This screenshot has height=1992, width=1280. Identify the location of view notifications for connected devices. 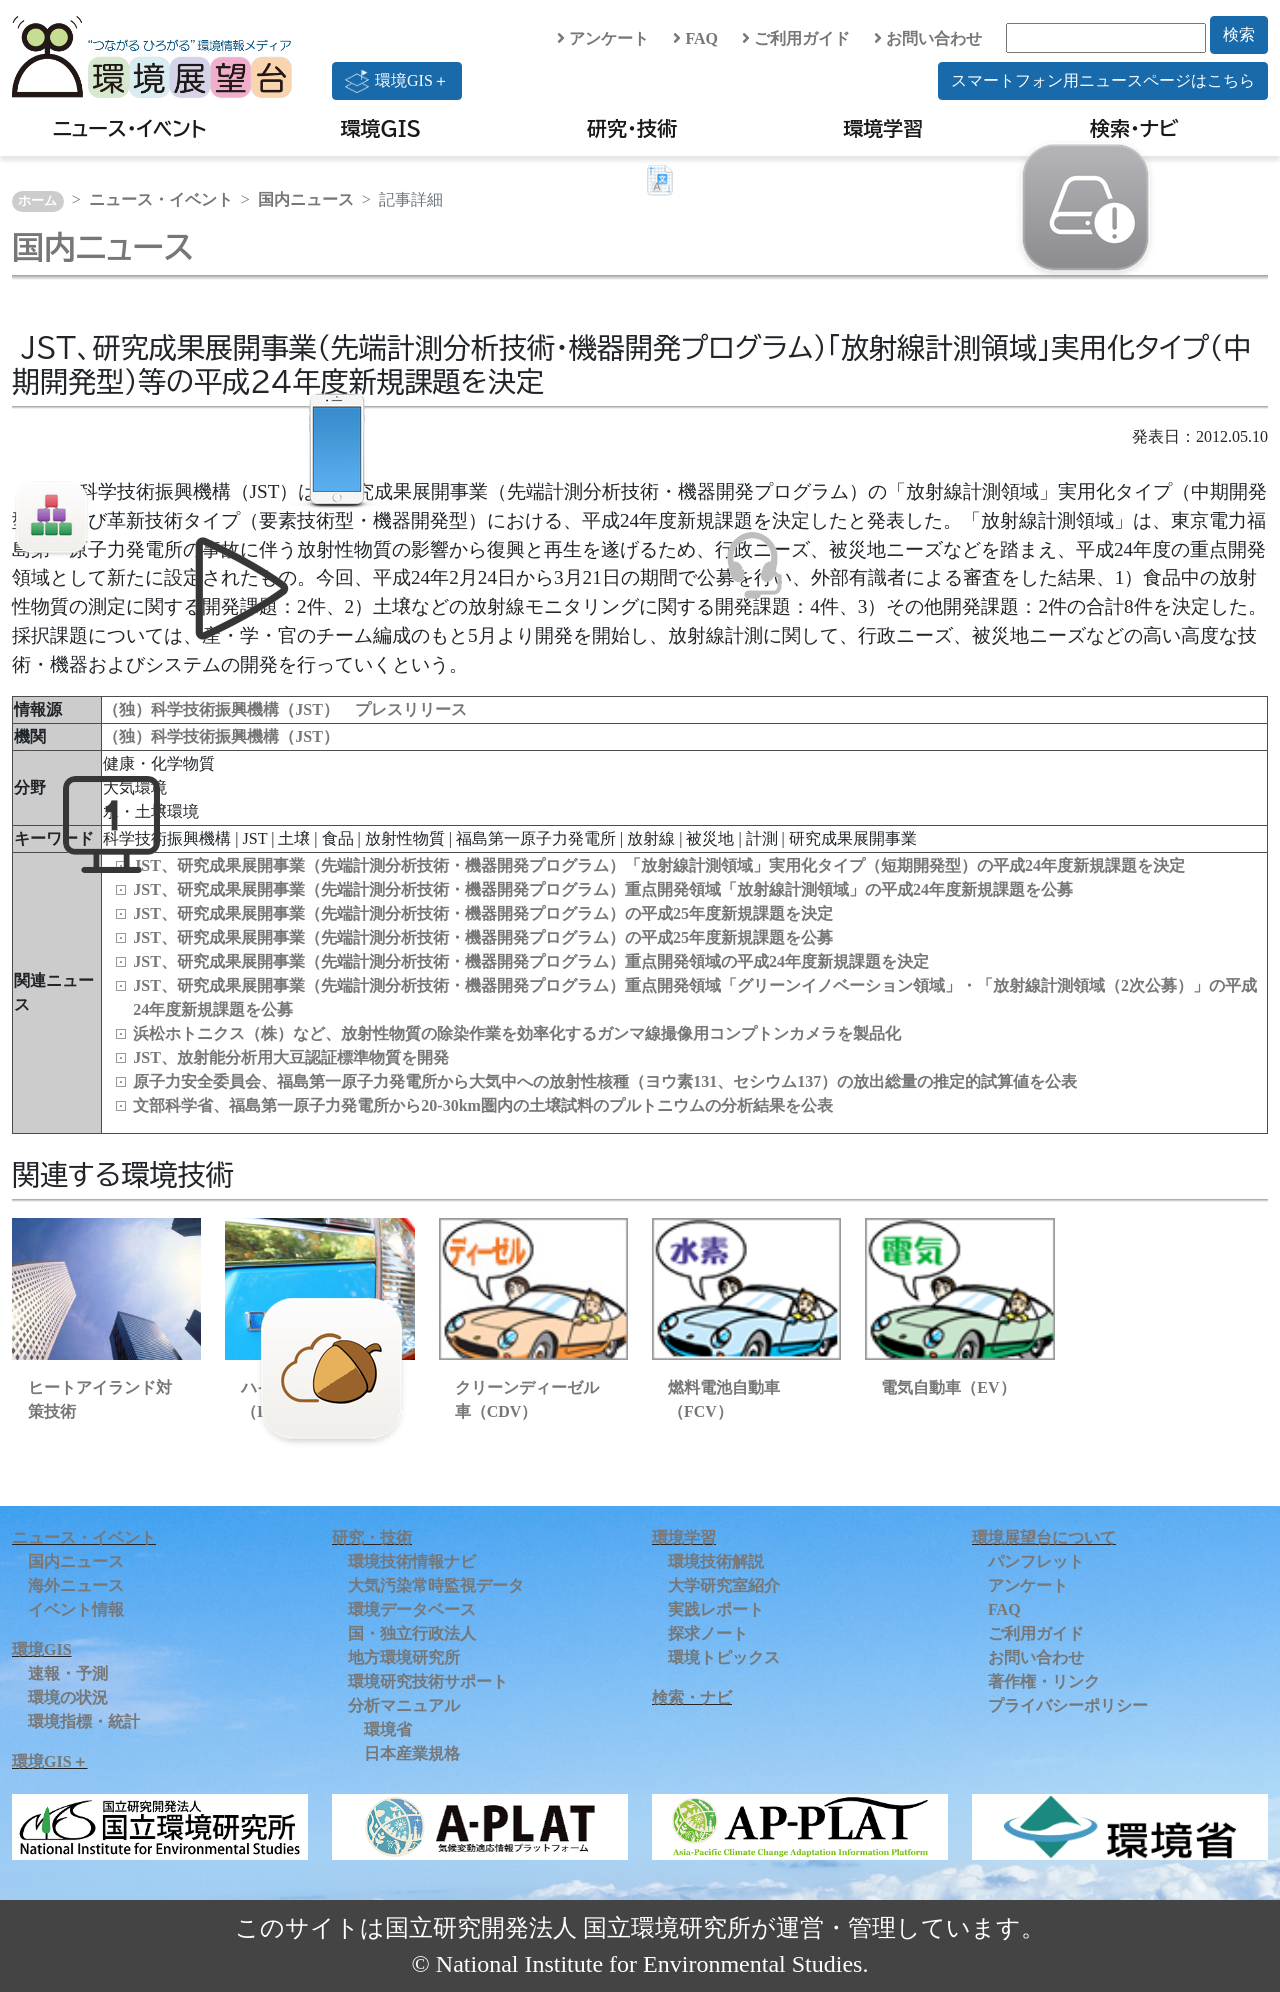
(1085, 209).